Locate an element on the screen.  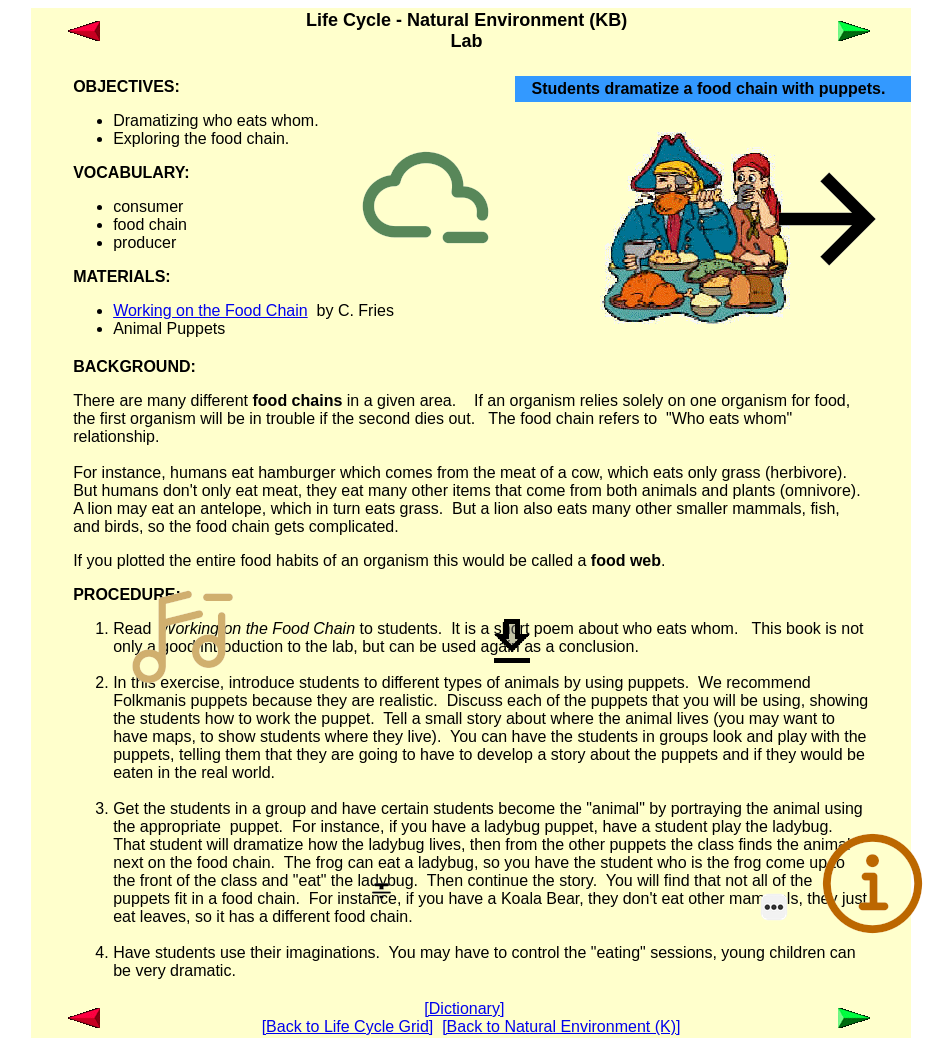
download a file or document is located at coordinates (512, 642).